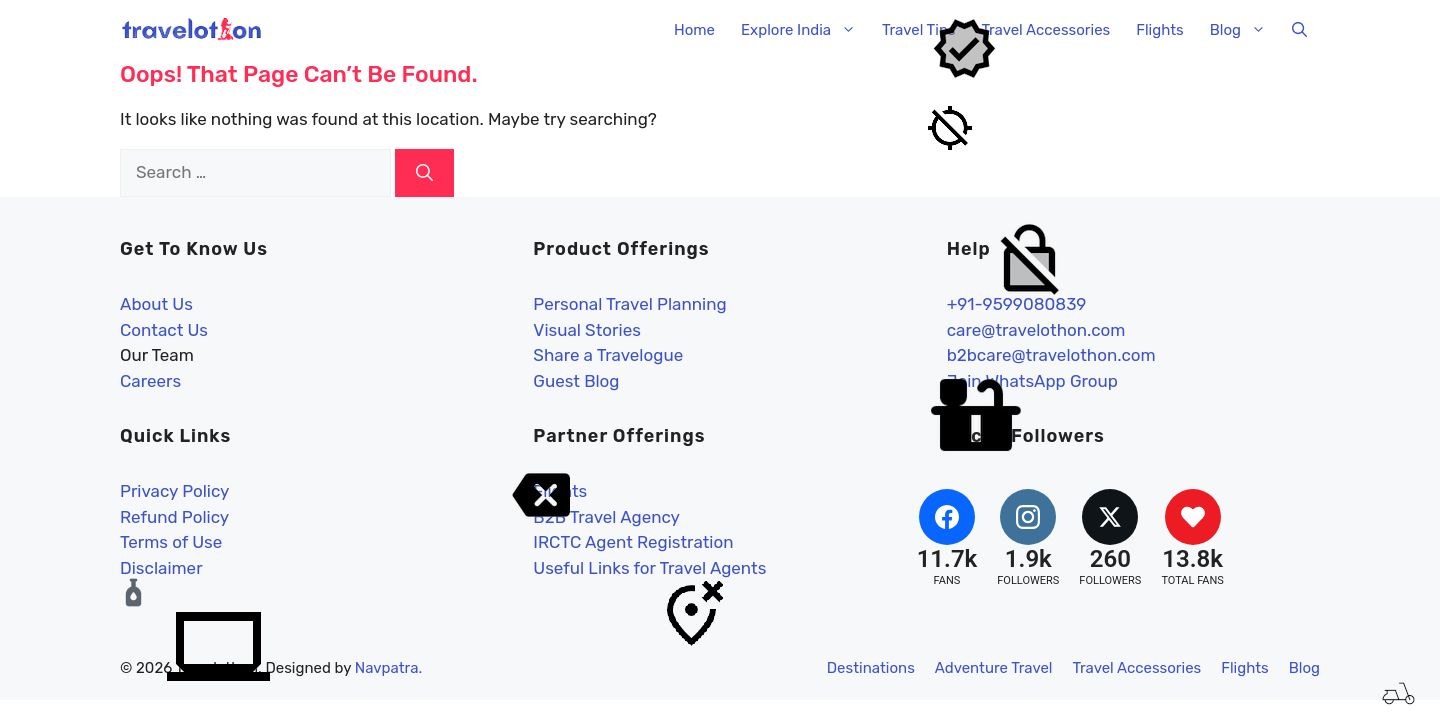  Describe the element at coordinates (218, 646) in the screenshot. I see `access desktop or computer settings` at that location.